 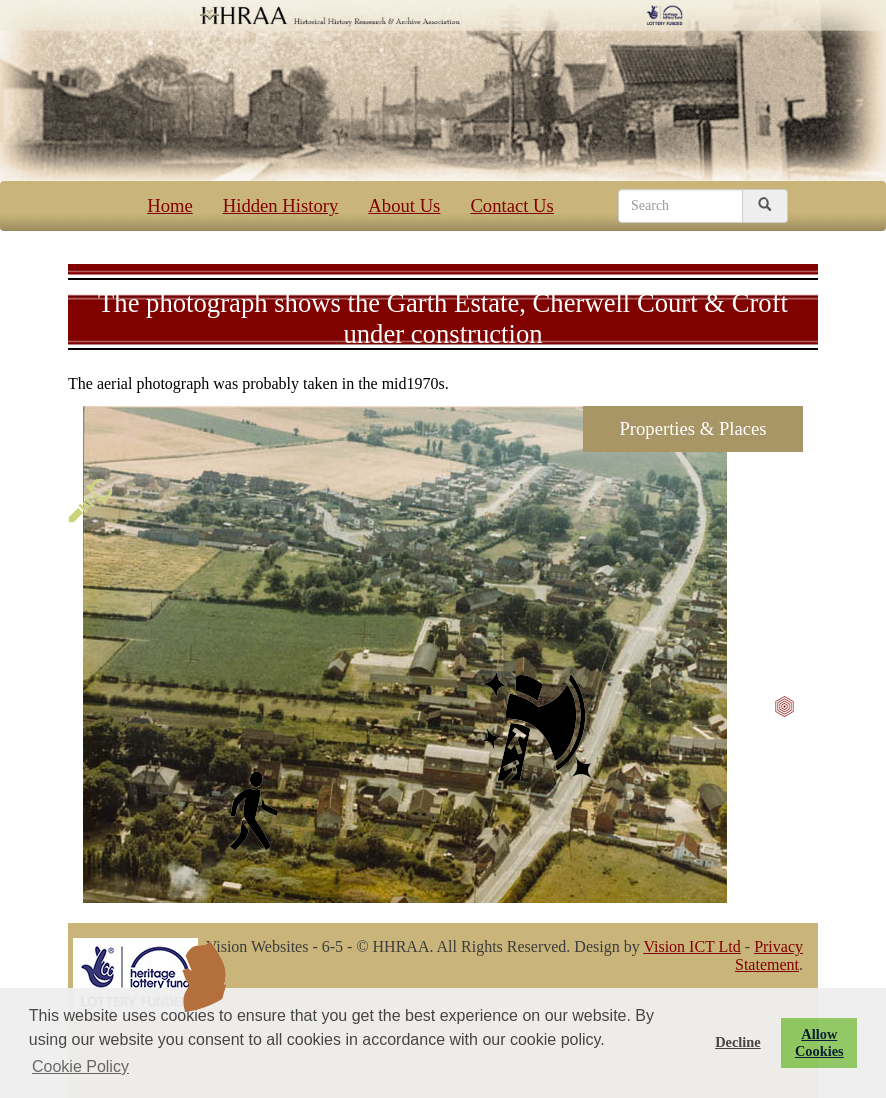 I want to click on cast a lunar or night-themed spell, so click(x=90, y=500).